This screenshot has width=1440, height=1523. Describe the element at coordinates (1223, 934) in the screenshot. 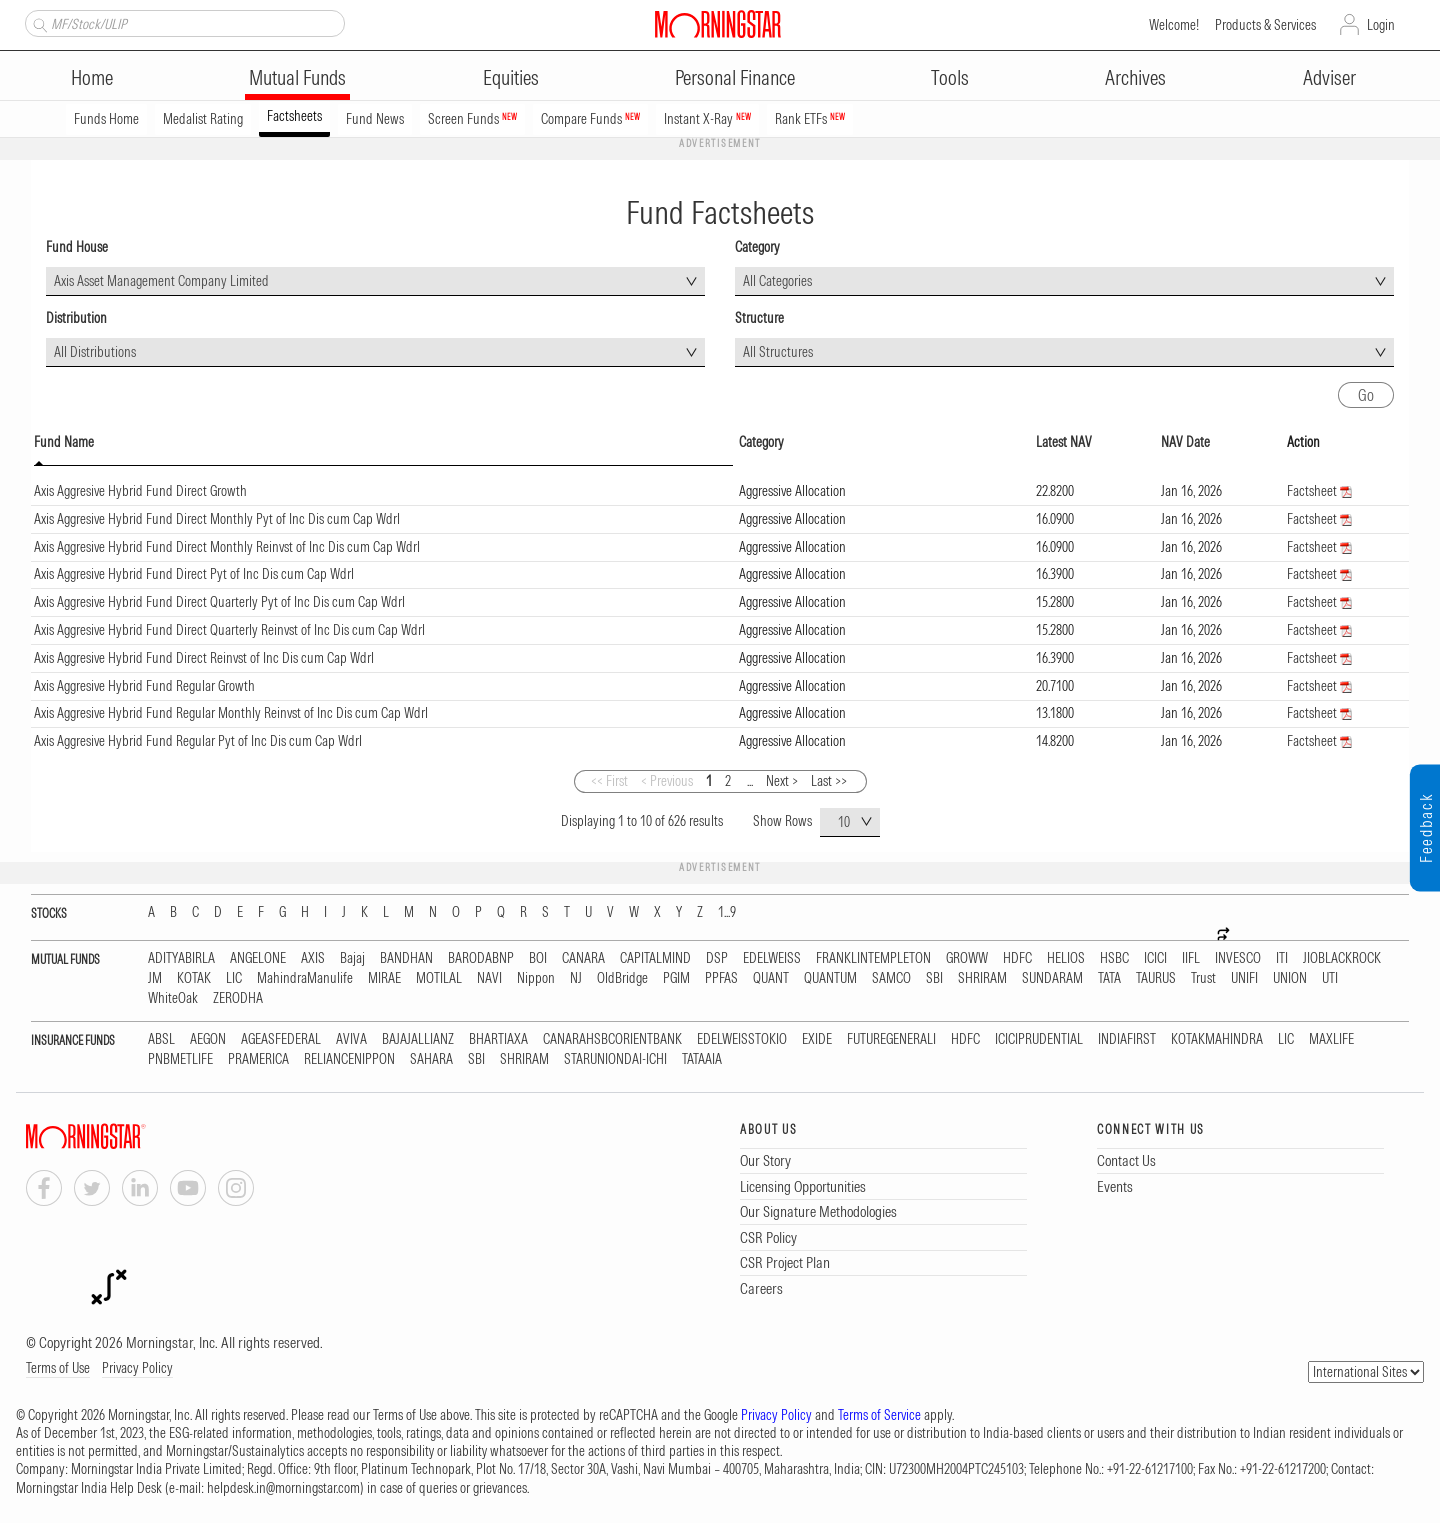

I see `redirect or forward multiple items` at that location.